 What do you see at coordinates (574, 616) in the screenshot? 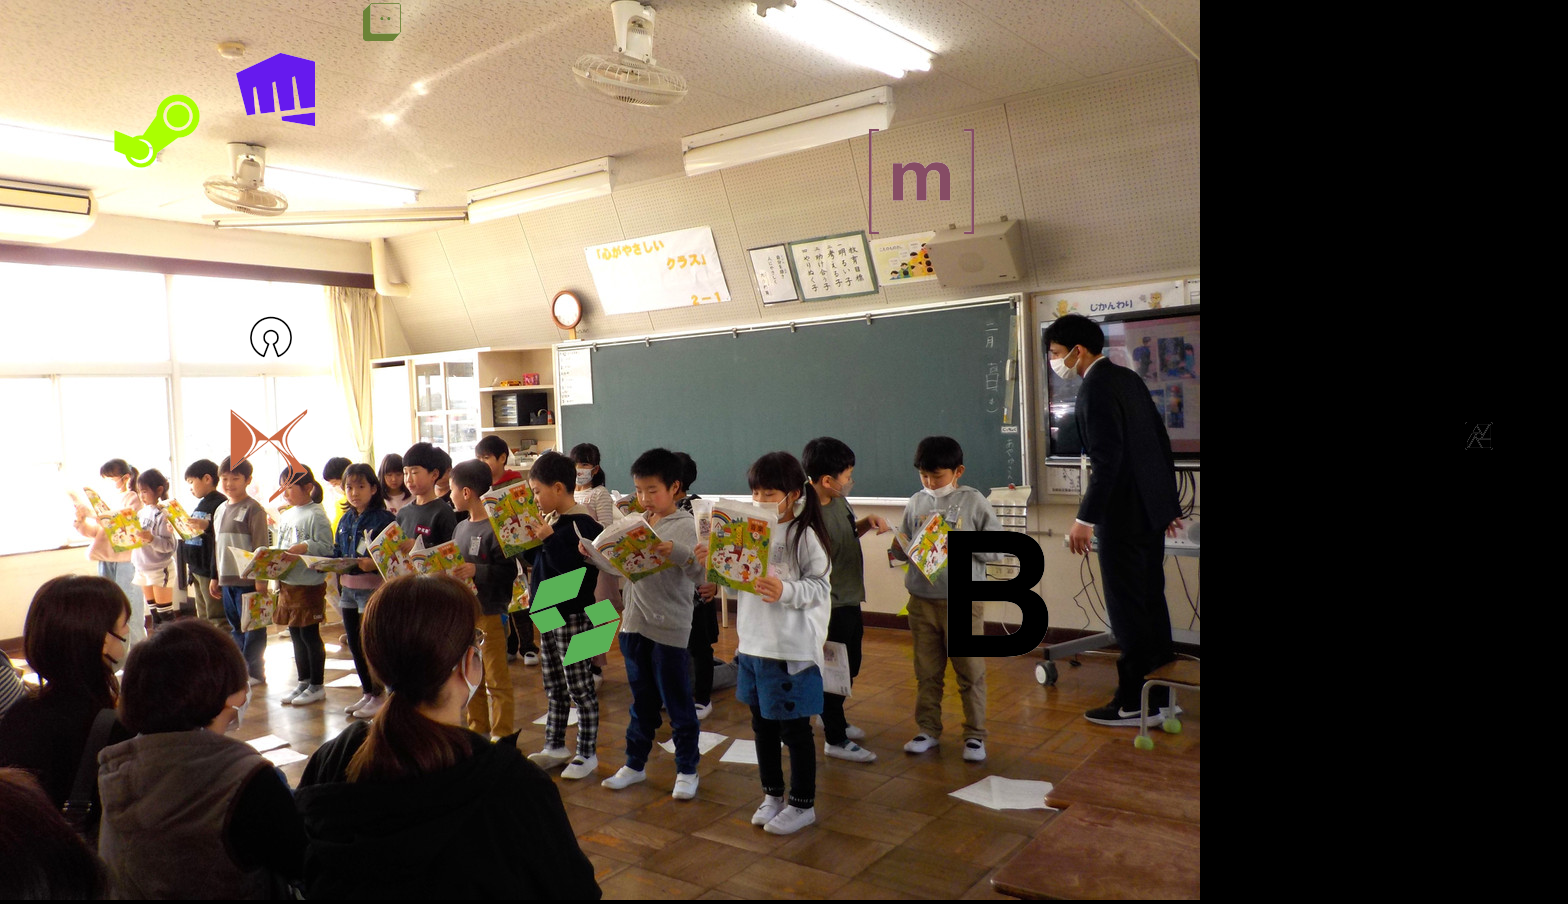
I see `ServBay application logo` at bounding box center [574, 616].